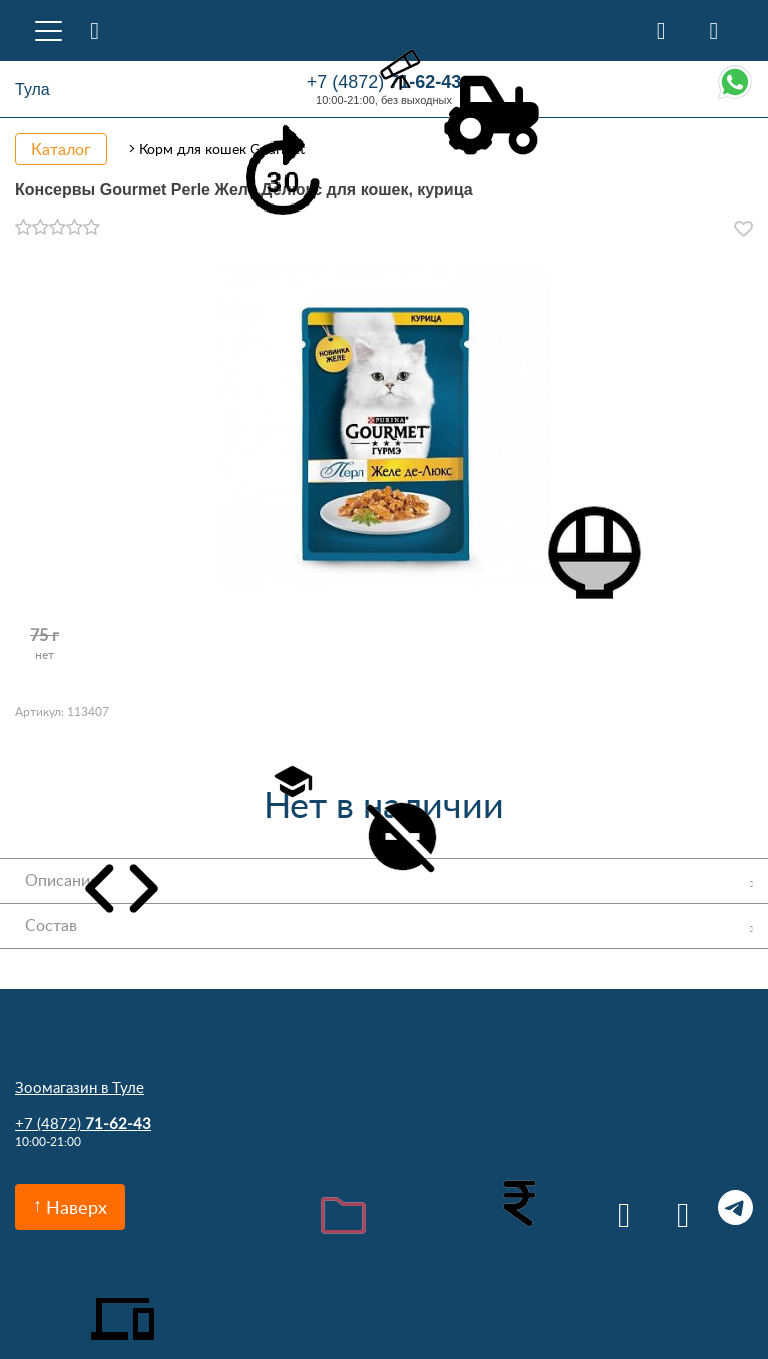 Image resolution: width=768 pixels, height=1359 pixels. I want to click on access farming or agricultural features, so click(491, 112).